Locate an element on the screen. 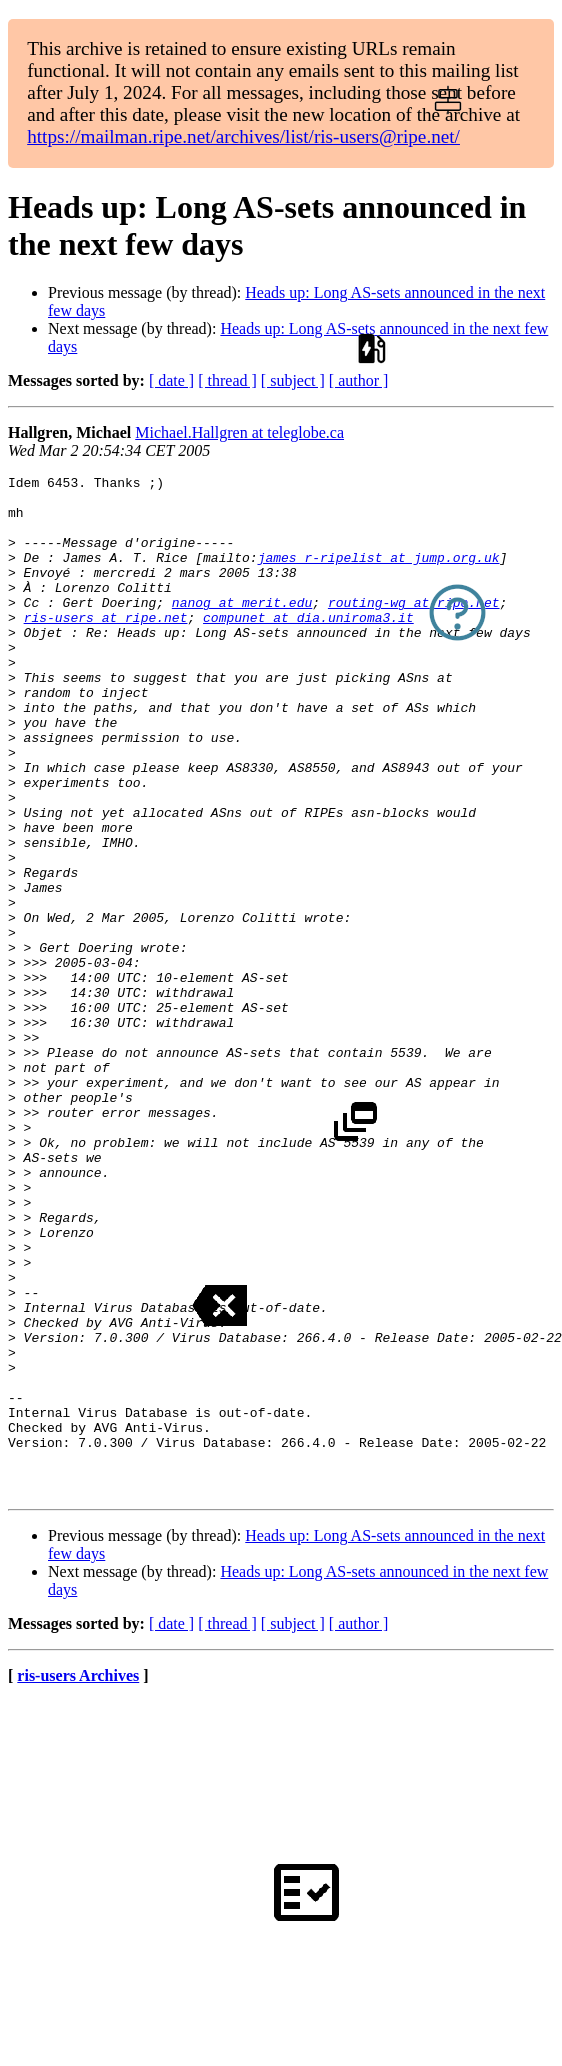  access help or support is located at coordinates (457, 612).